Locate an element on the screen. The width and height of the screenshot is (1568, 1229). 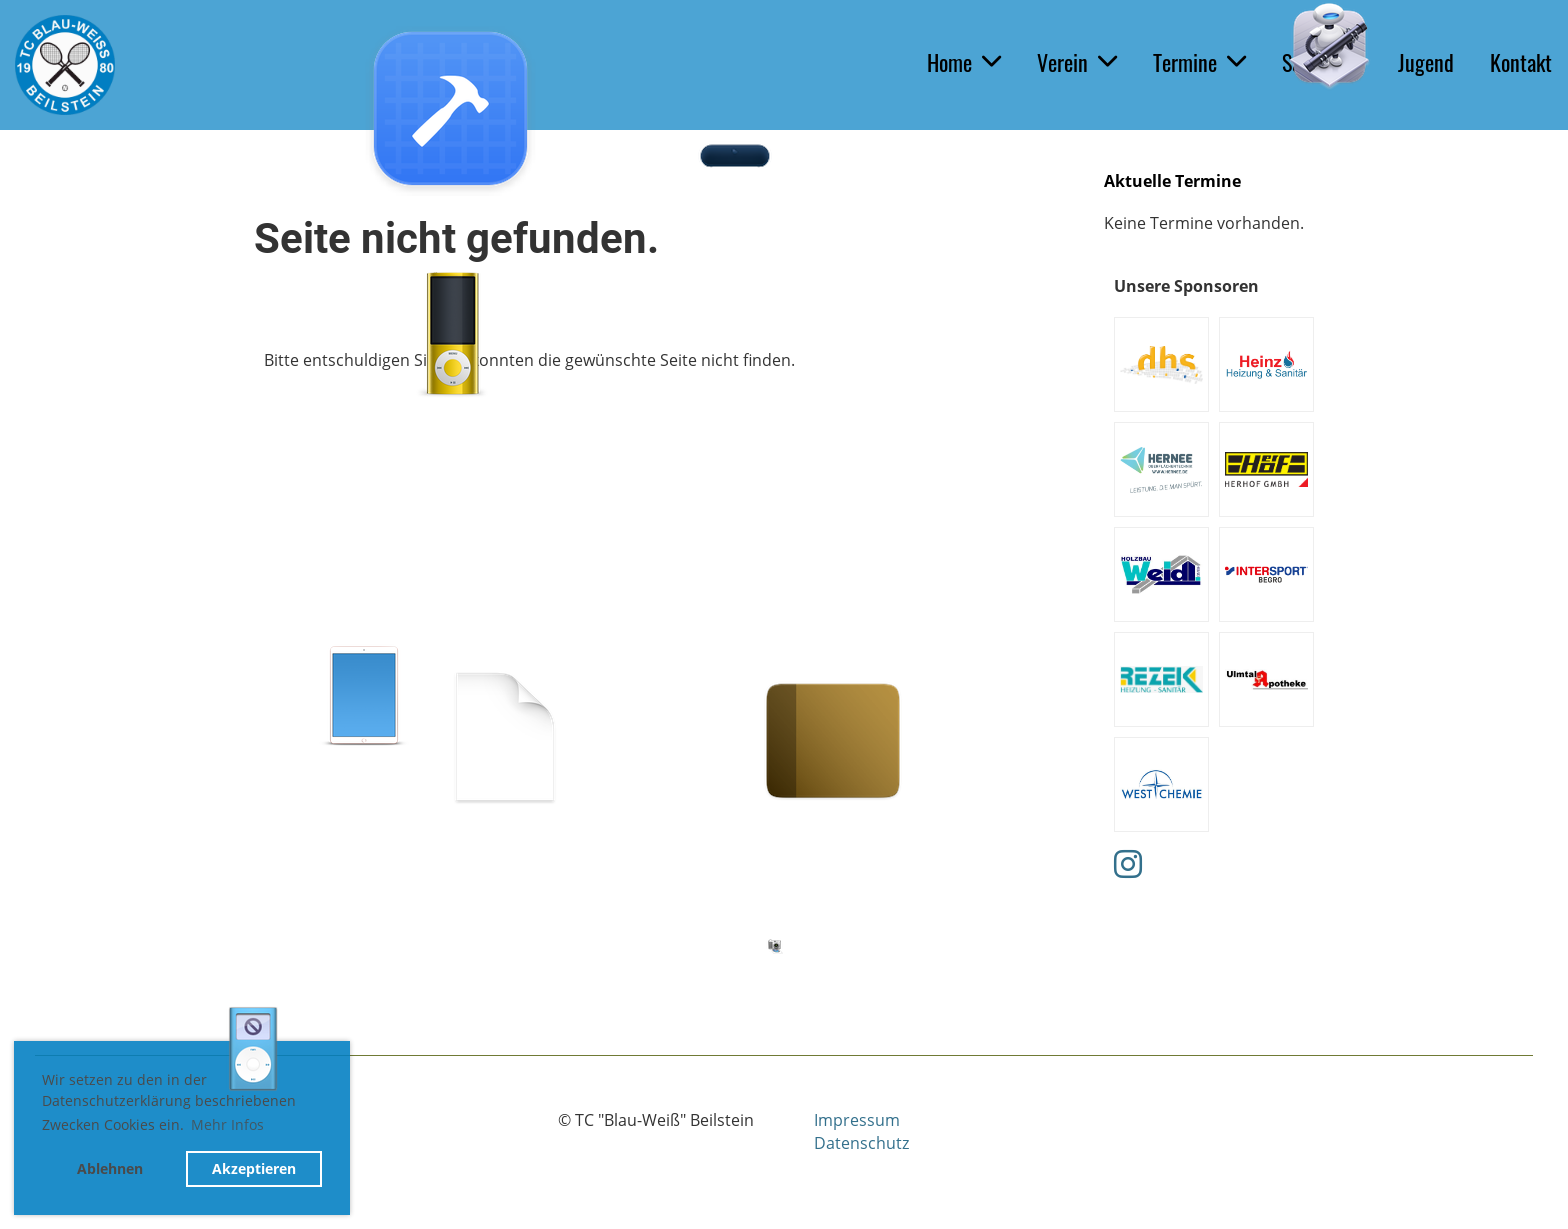
iPod nano device connected is located at coordinates (452, 335).